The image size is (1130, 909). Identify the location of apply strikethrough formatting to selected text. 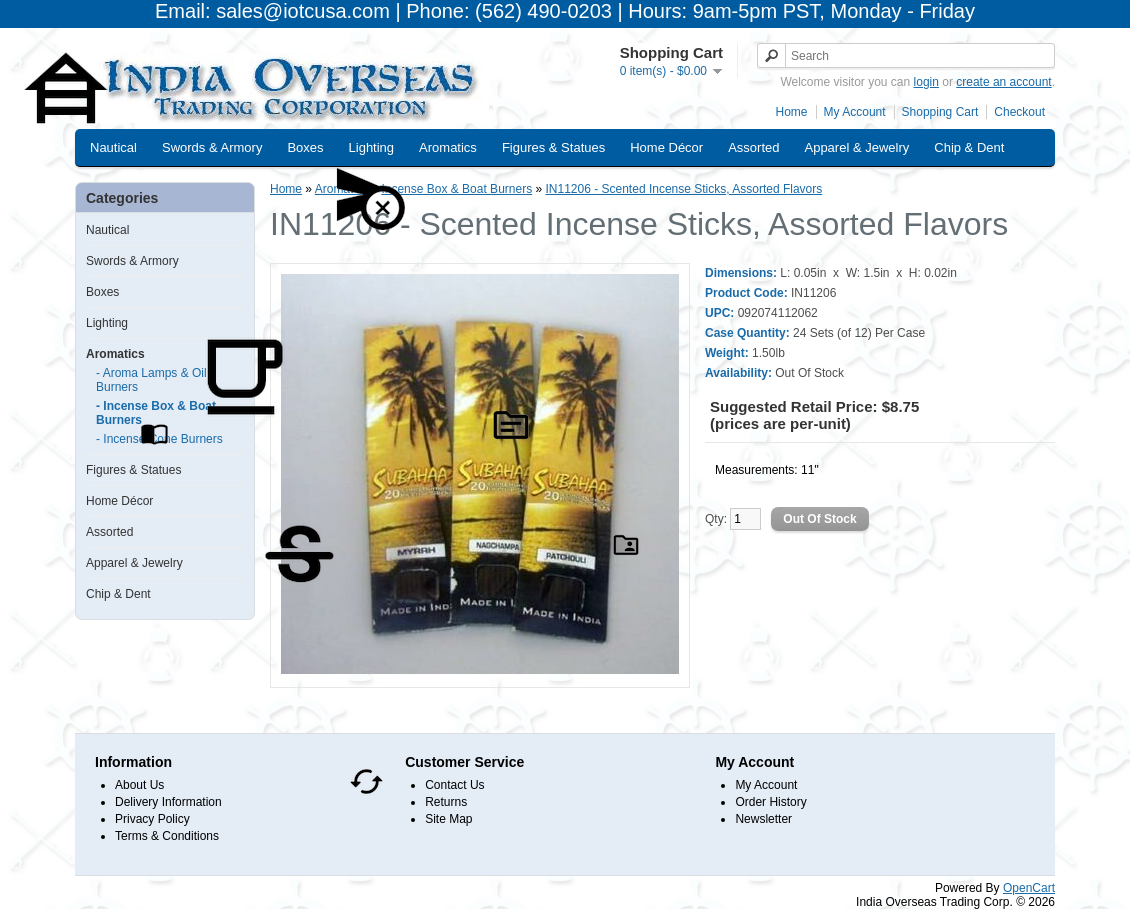
(299, 559).